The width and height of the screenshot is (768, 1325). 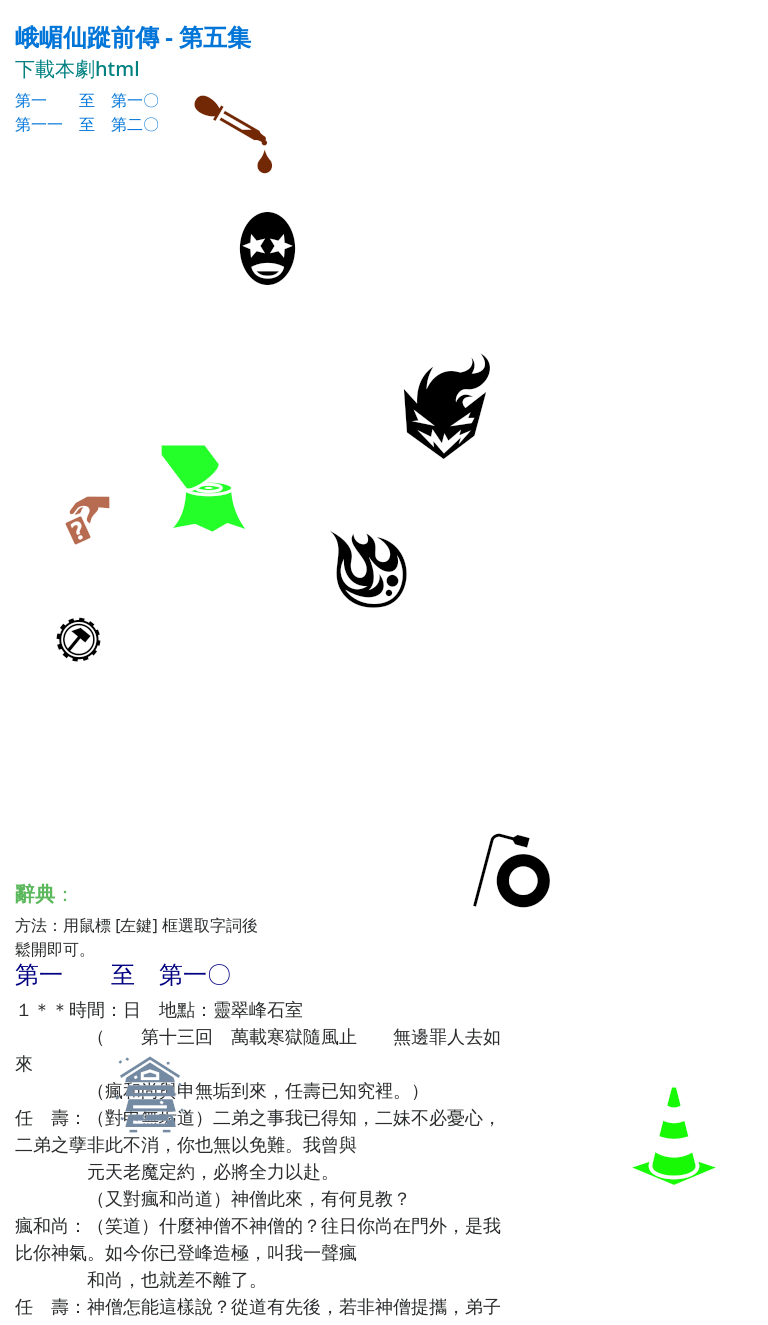 I want to click on indicates a burning or destroyed document, so click(x=368, y=569).